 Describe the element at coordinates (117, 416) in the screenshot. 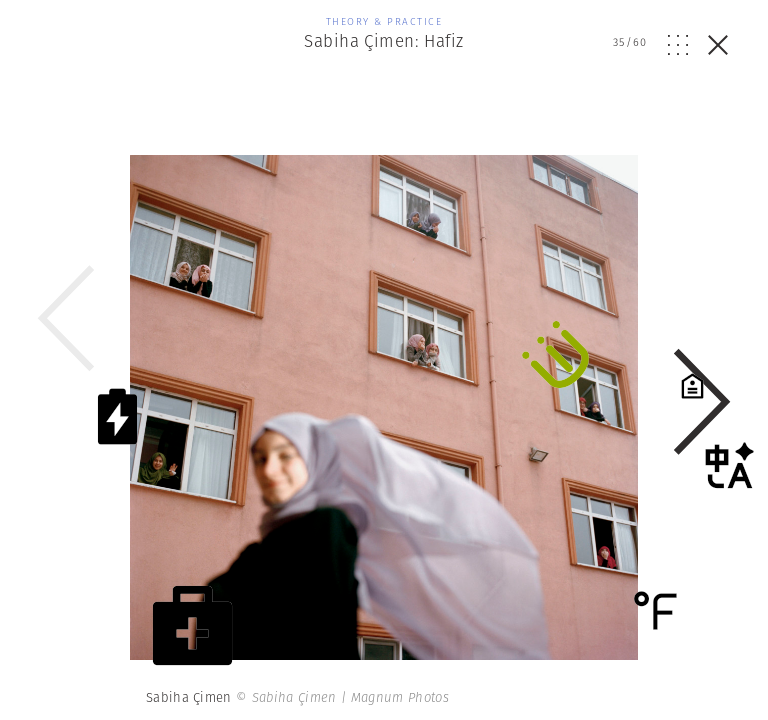

I see `battery charging status indicator` at that location.